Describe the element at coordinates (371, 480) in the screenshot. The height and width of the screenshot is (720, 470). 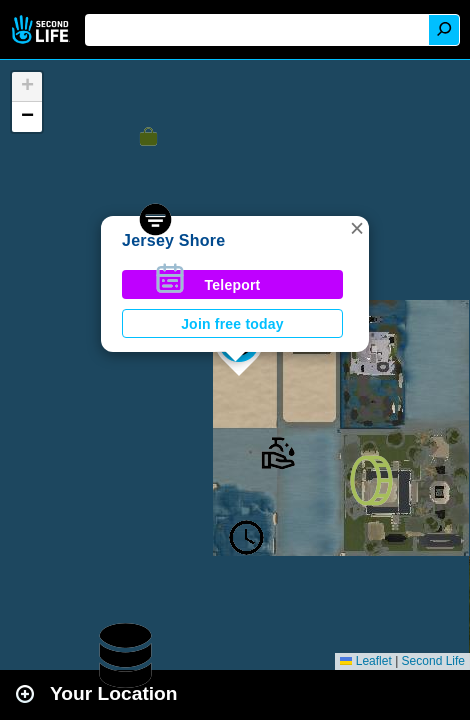
I see `view account balance or currency` at that location.